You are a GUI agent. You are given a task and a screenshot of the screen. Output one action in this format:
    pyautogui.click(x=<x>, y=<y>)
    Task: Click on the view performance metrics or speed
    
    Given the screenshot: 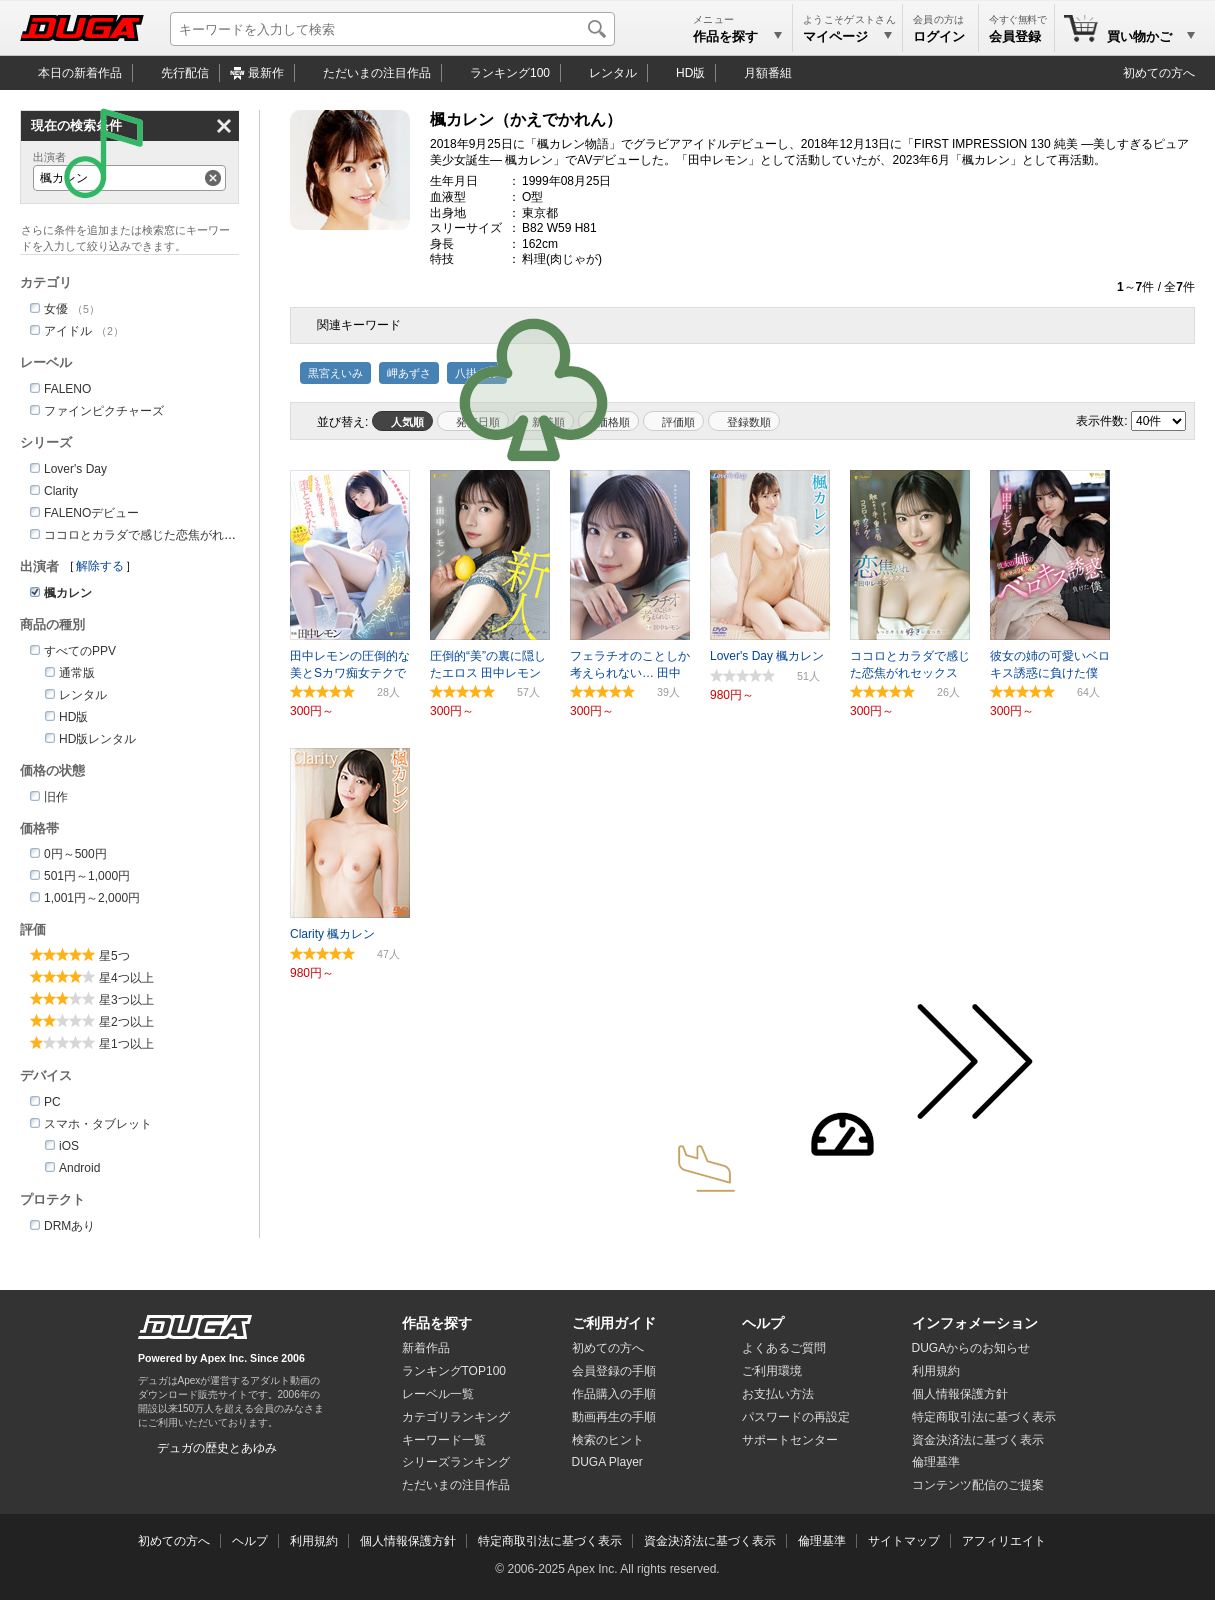 What is the action you would take?
    pyautogui.click(x=842, y=1137)
    